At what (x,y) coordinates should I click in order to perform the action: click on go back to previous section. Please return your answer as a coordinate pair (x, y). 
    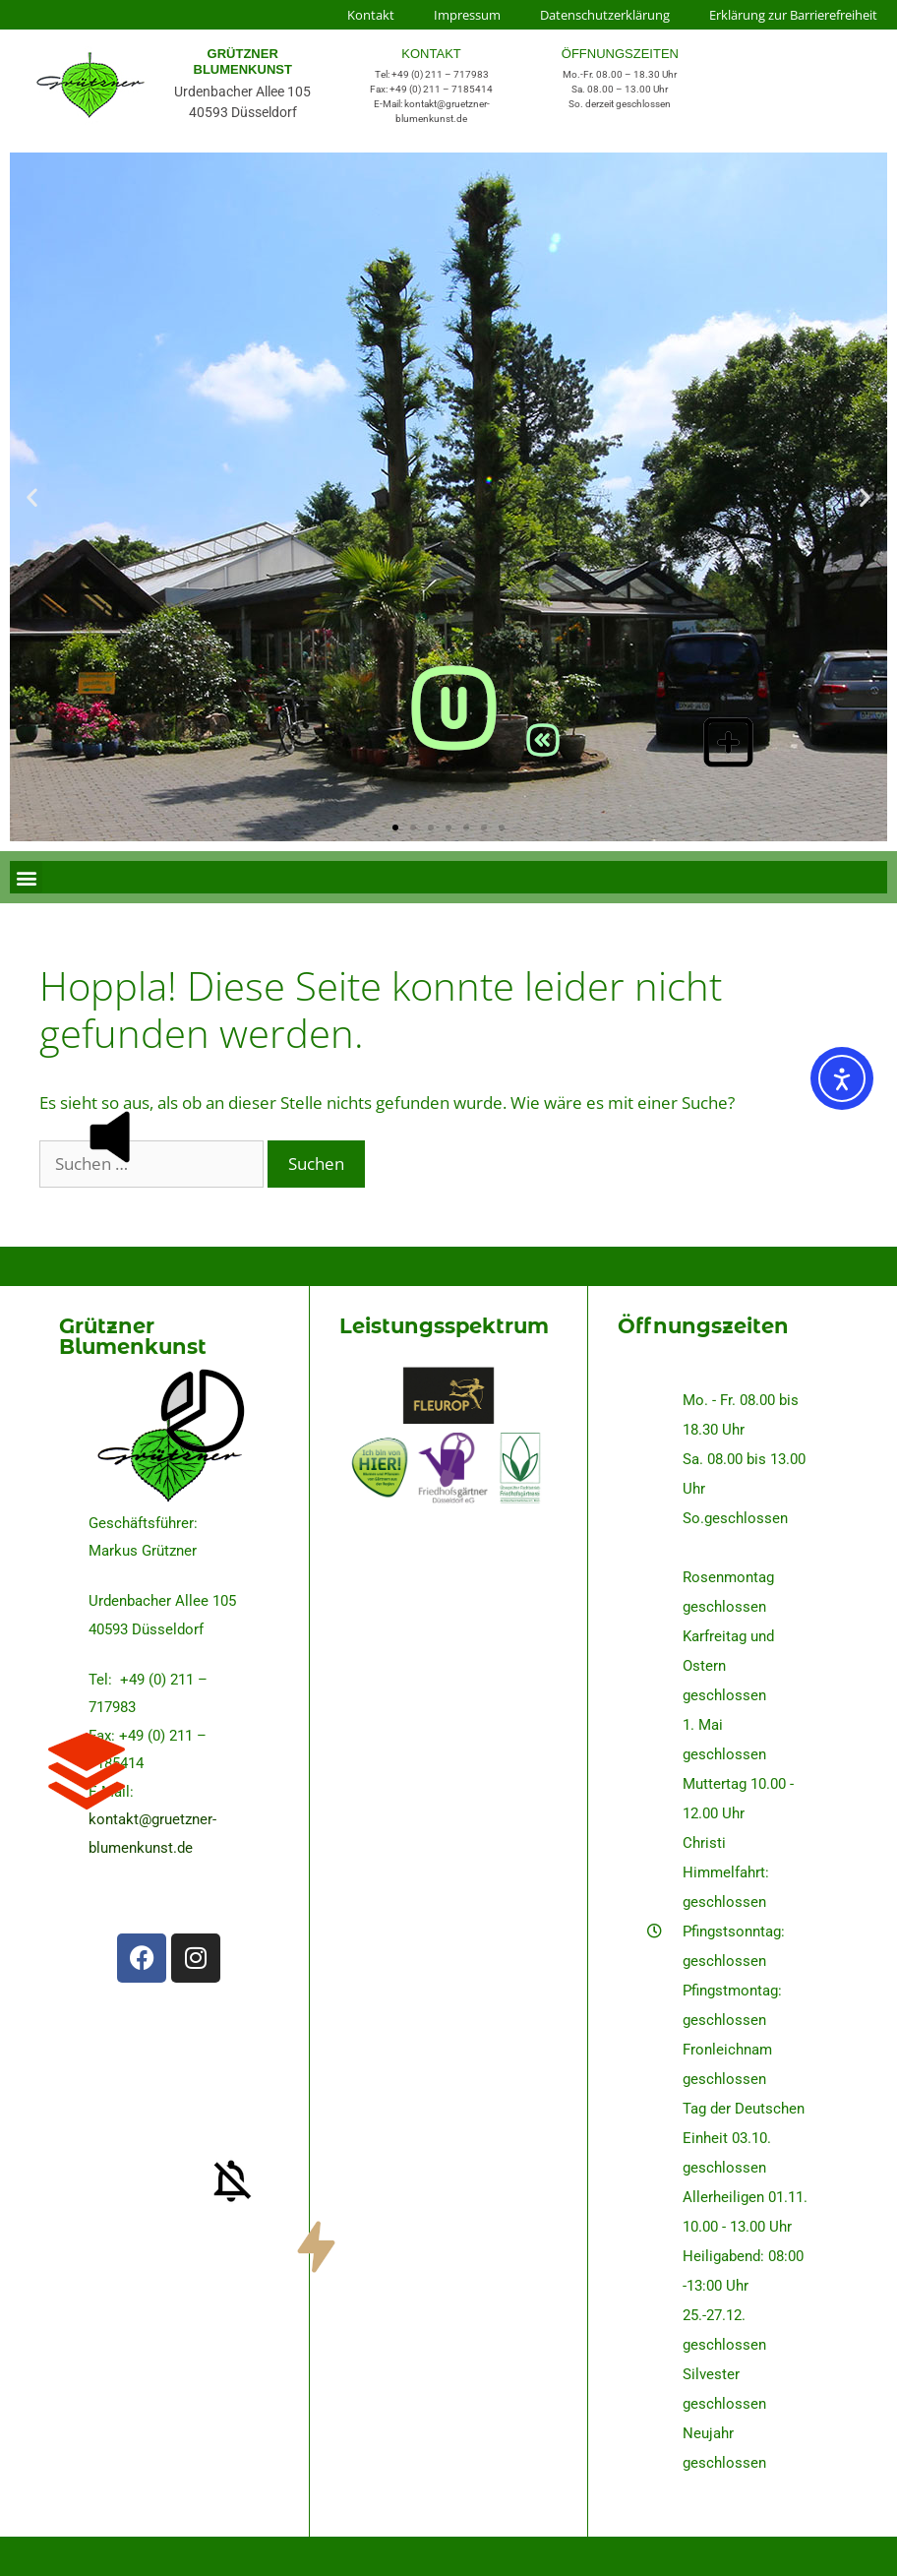
    Looking at the image, I should click on (543, 740).